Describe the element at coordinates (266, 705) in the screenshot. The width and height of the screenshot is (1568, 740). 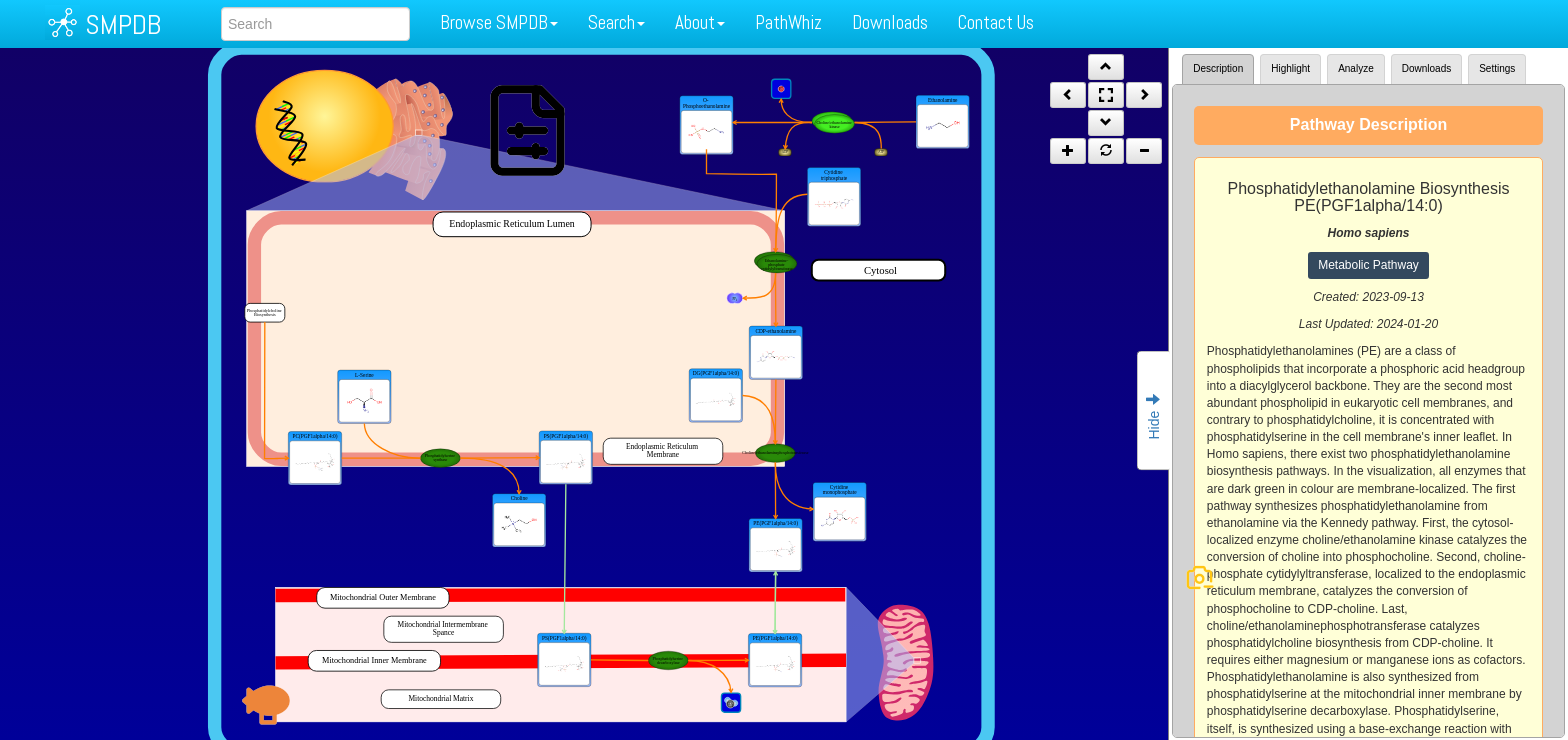
I see `access airship or blimp travel options` at that location.